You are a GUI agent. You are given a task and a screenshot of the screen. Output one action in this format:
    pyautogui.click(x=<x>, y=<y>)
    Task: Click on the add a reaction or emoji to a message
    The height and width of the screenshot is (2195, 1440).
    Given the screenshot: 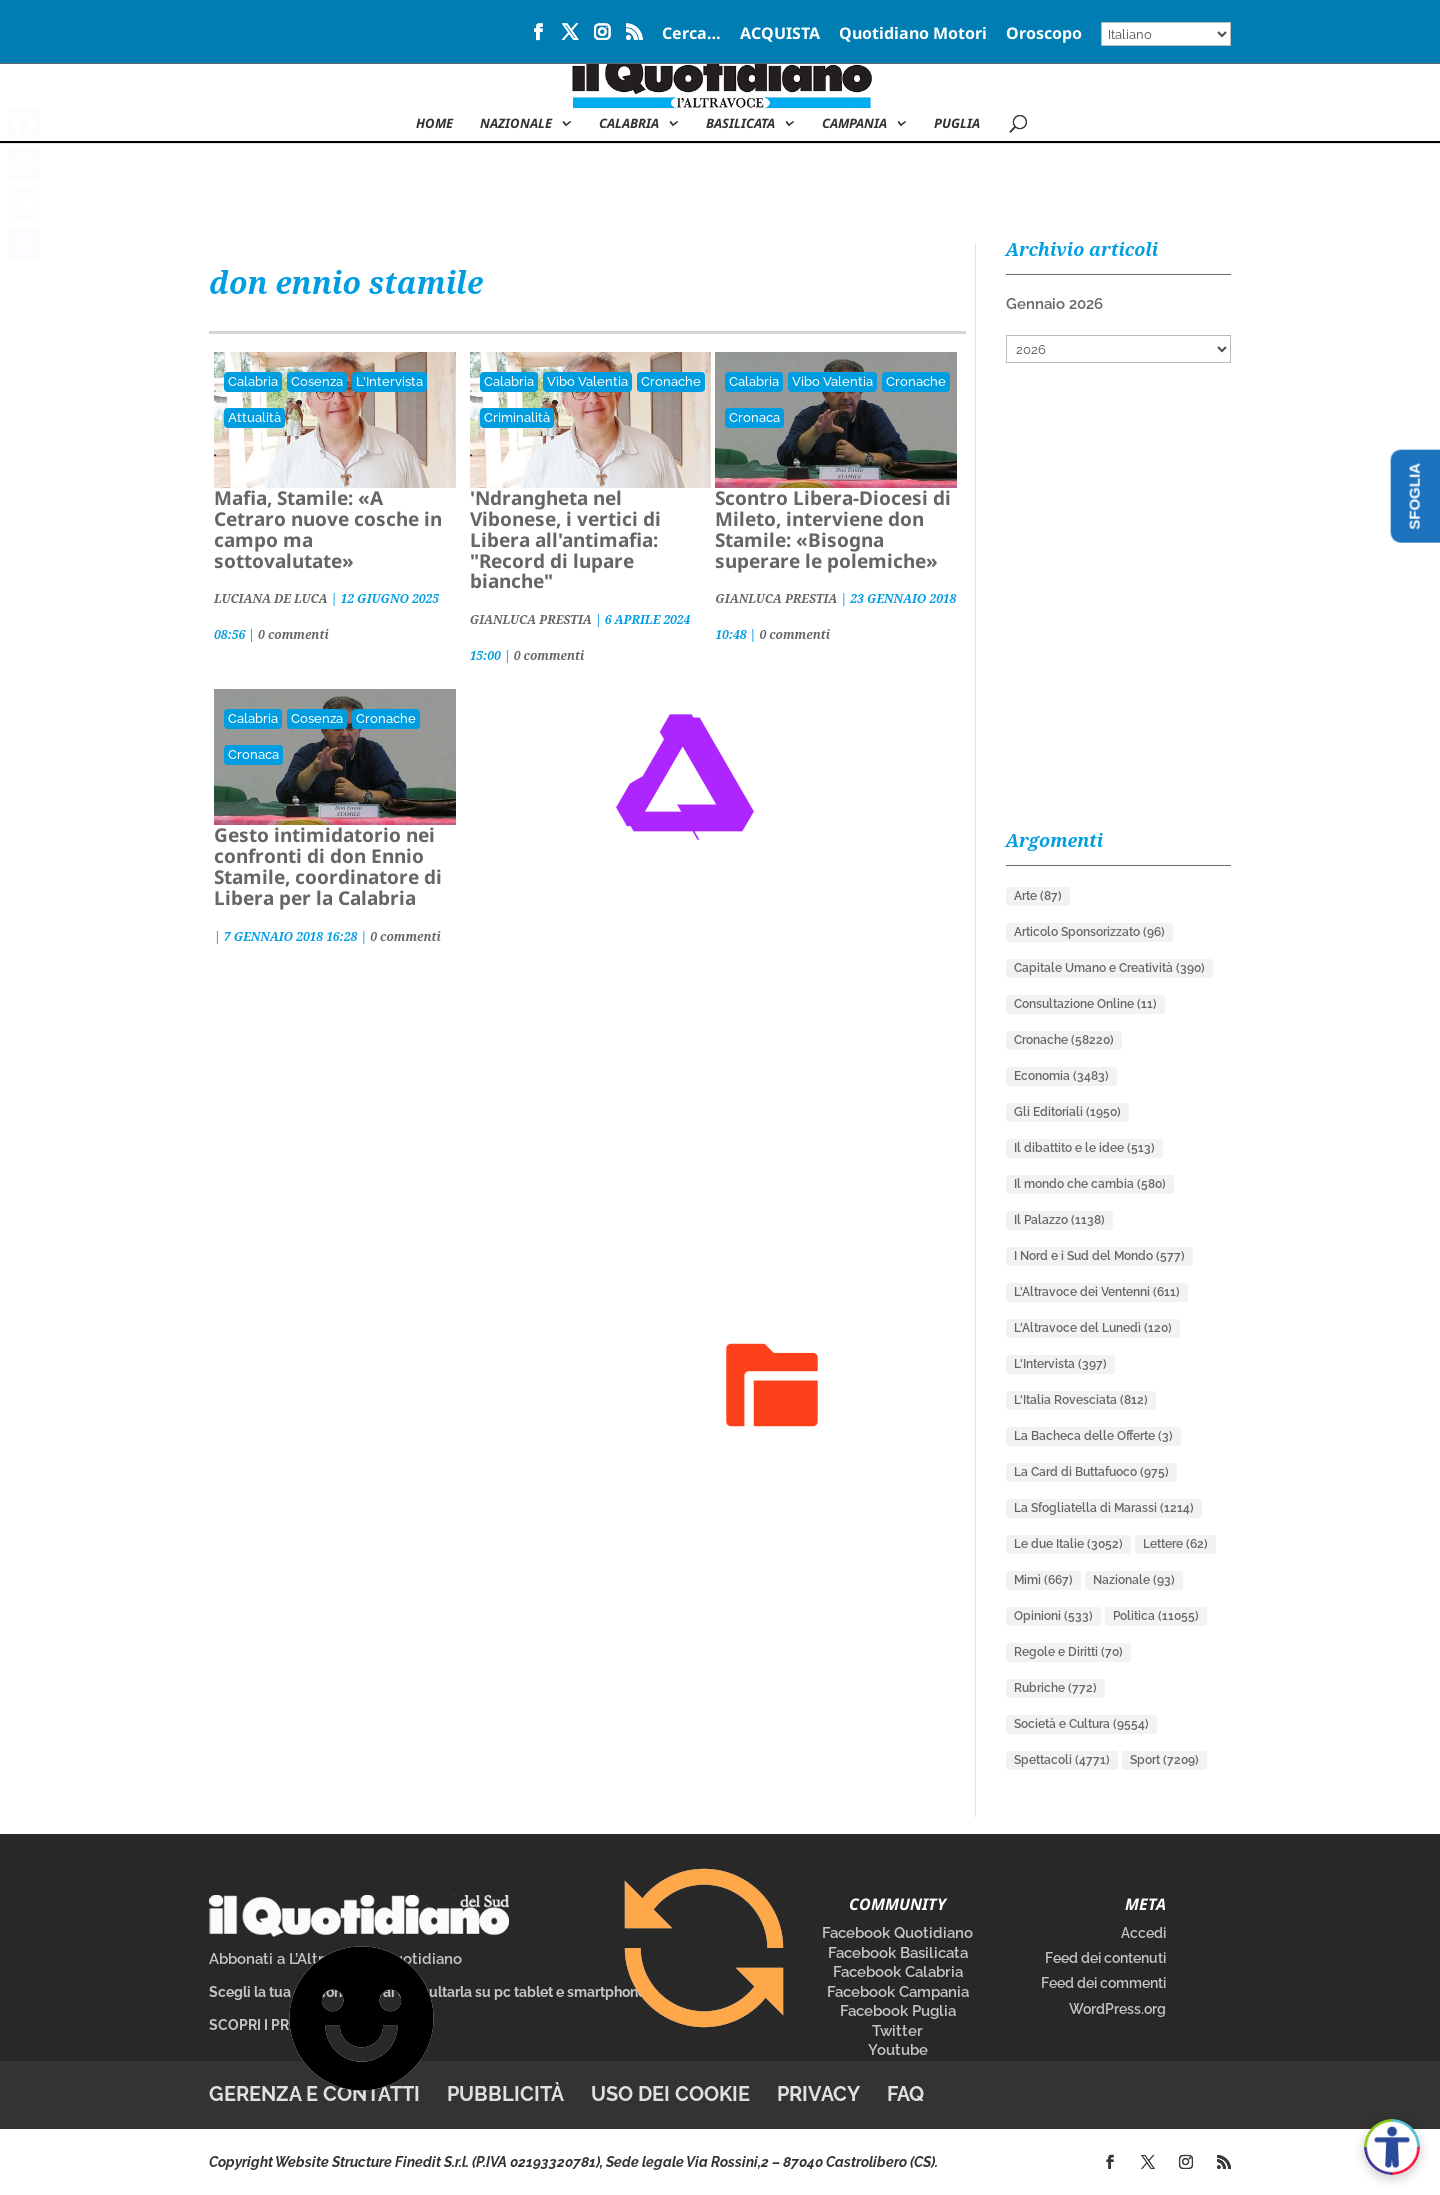 What is the action you would take?
    pyautogui.click(x=361, y=2018)
    